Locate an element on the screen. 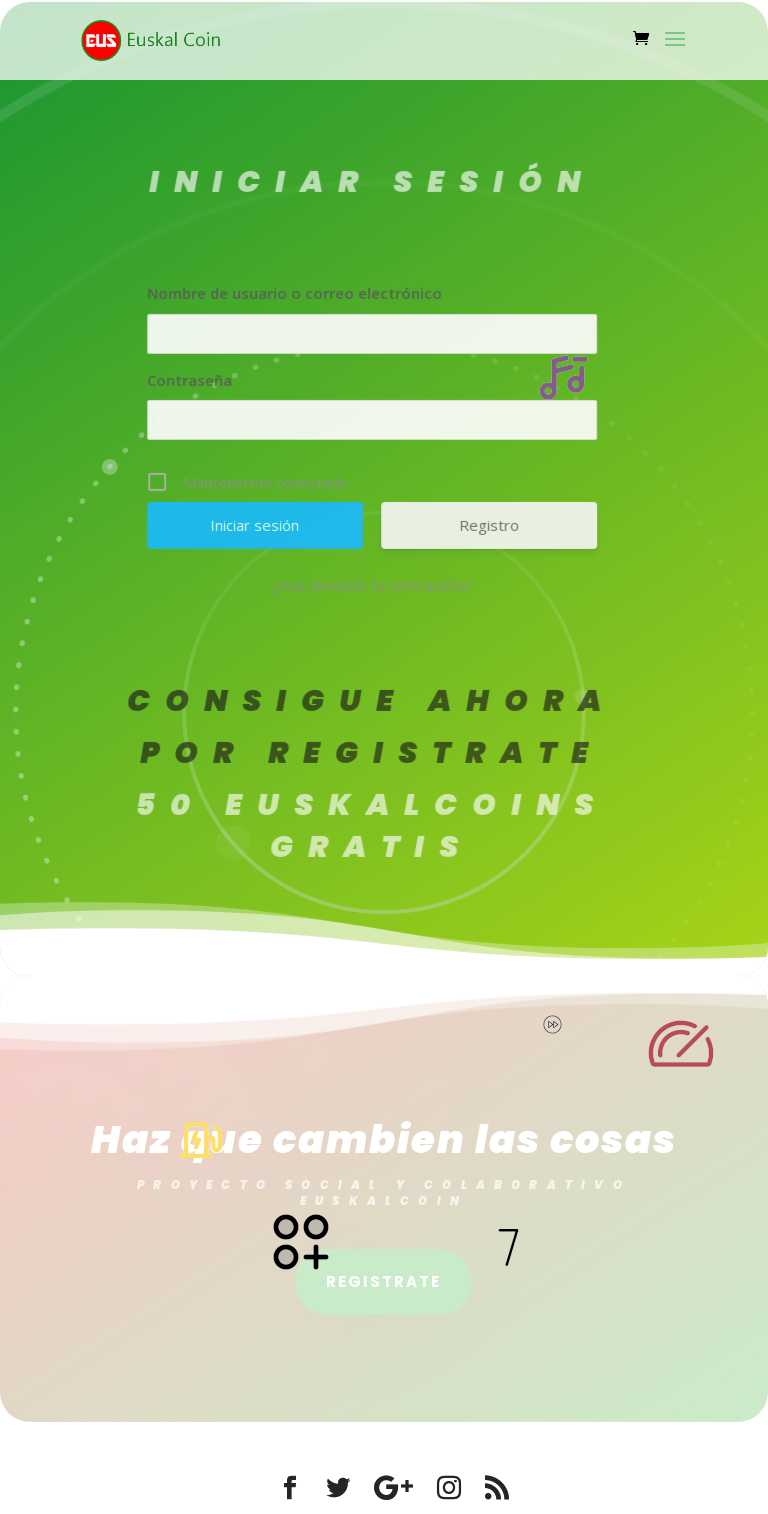 The height and width of the screenshot is (1514, 768). add a new item to a collection is located at coordinates (301, 1242).